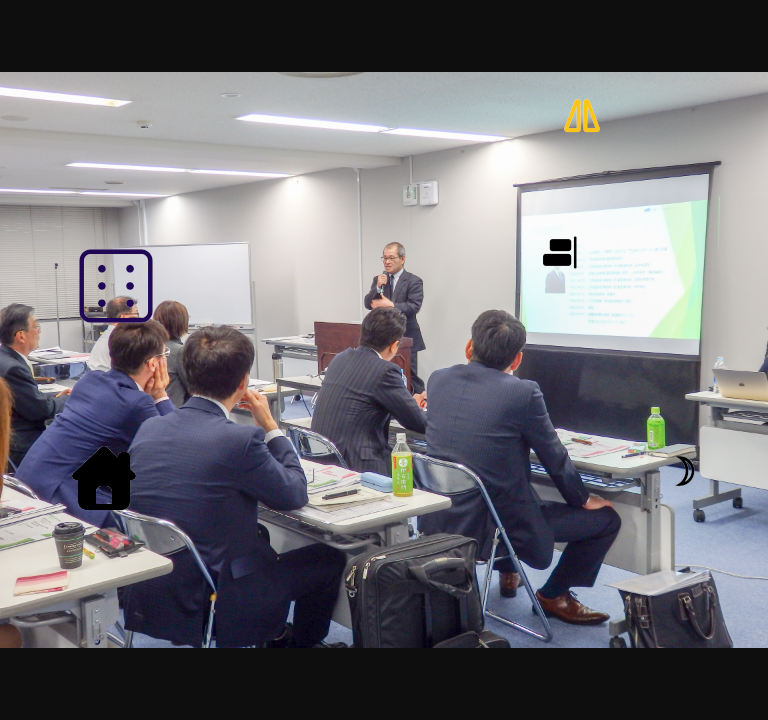  What do you see at coordinates (104, 478) in the screenshot?
I see `go to home screen` at bounding box center [104, 478].